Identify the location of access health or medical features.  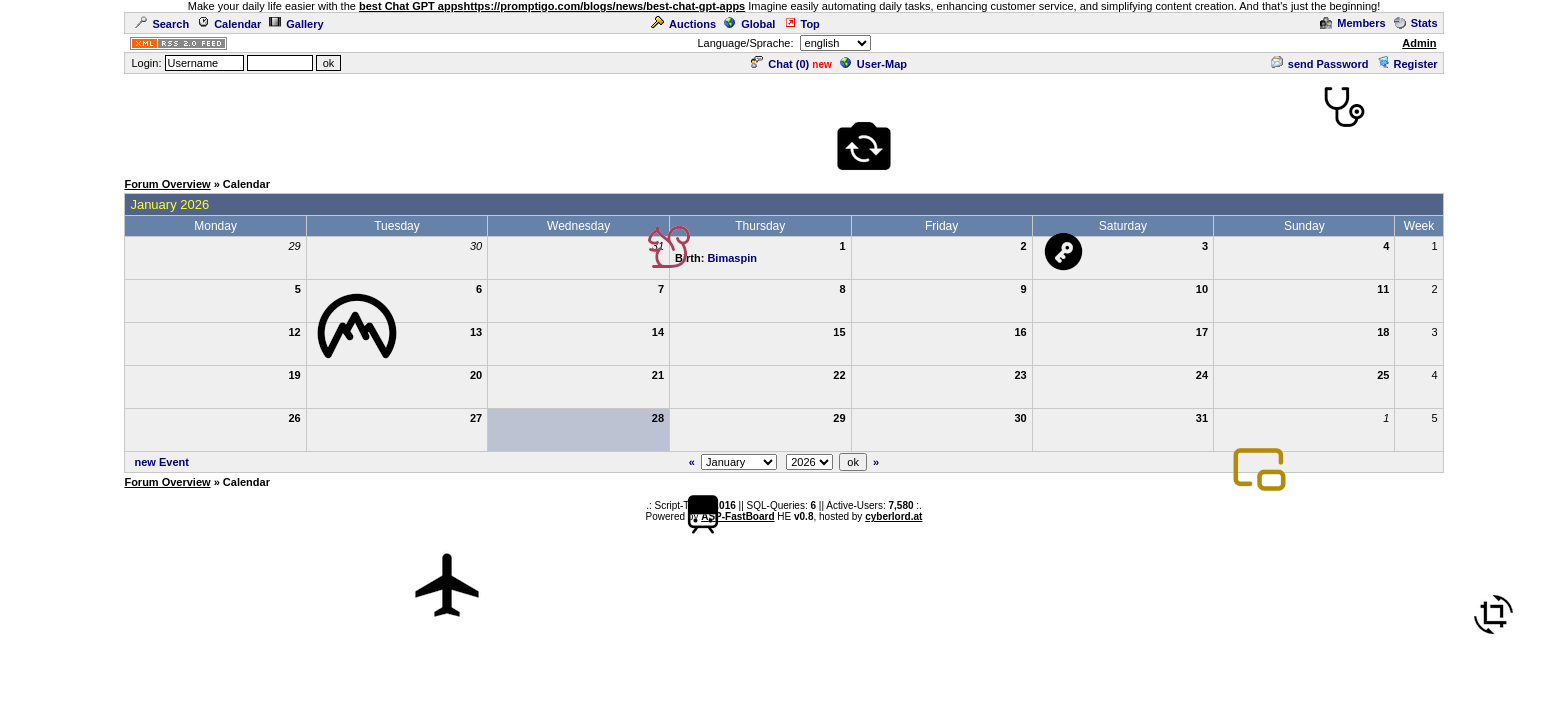
(1341, 105).